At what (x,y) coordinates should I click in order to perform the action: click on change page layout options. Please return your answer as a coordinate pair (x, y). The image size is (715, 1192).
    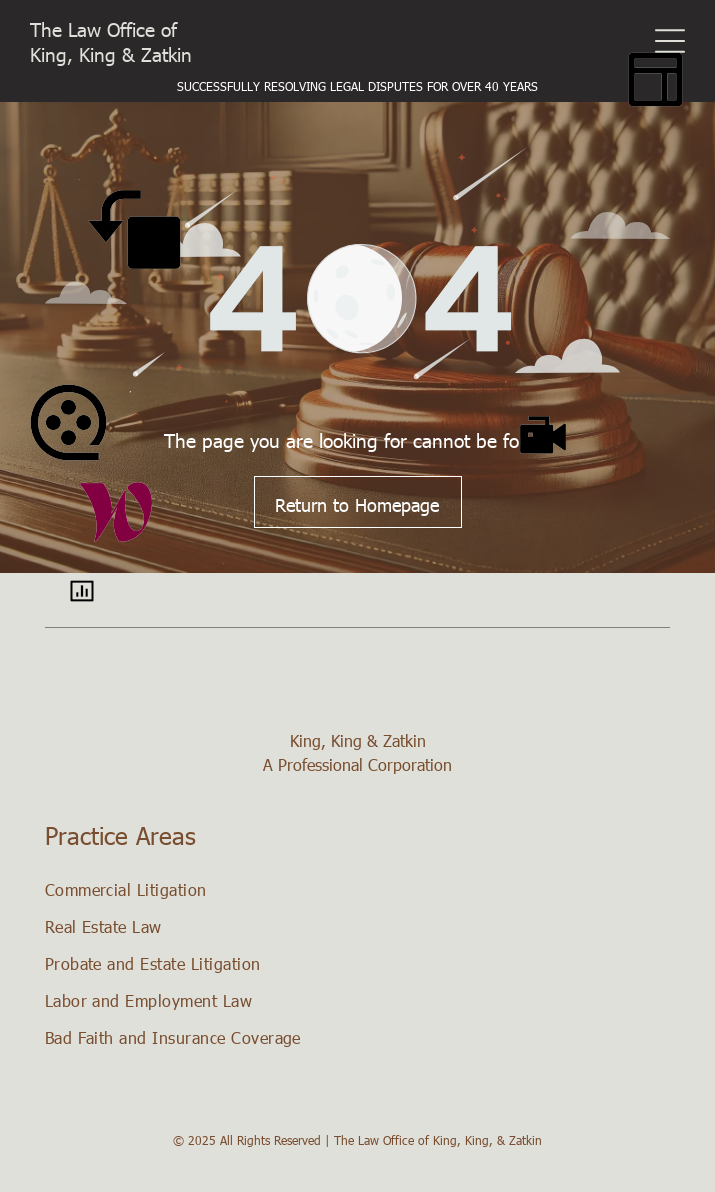
    Looking at the image, I should click on (655, 79).